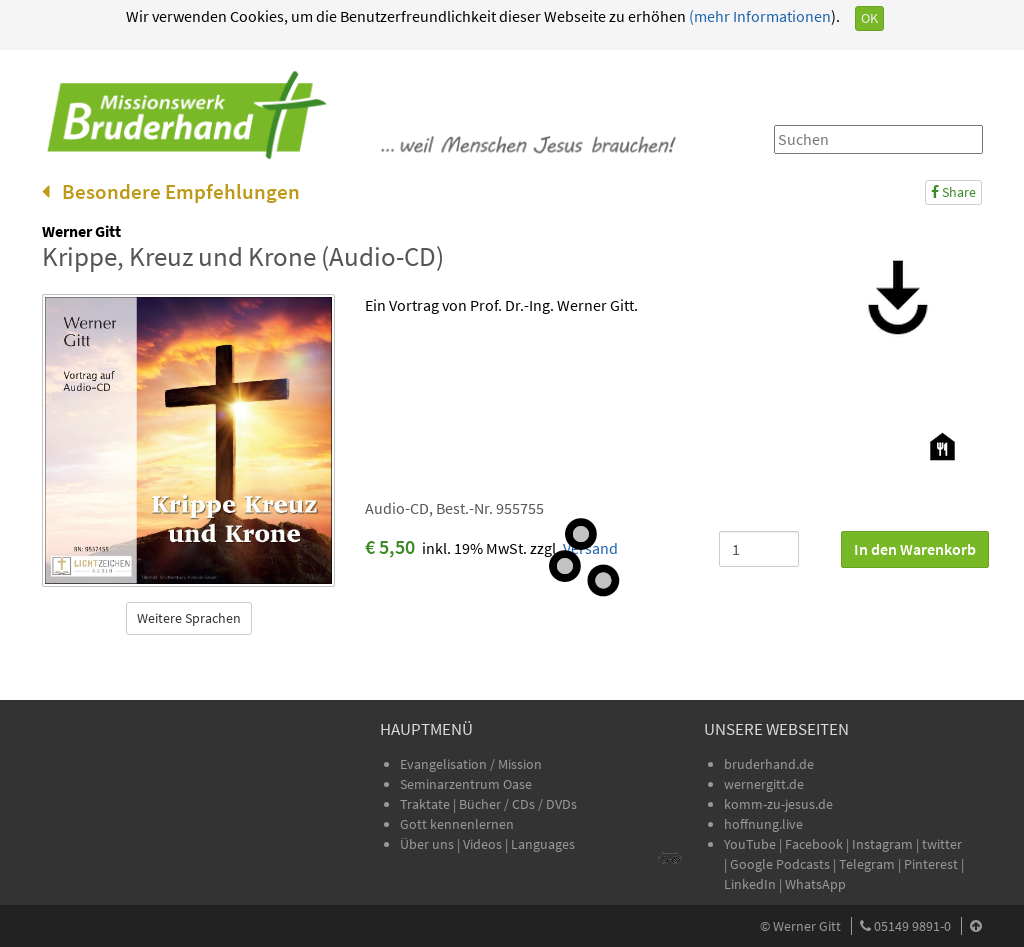  Describe the element at coordinates (898, 295) in the screenshot. I see `download content to device` at that location.